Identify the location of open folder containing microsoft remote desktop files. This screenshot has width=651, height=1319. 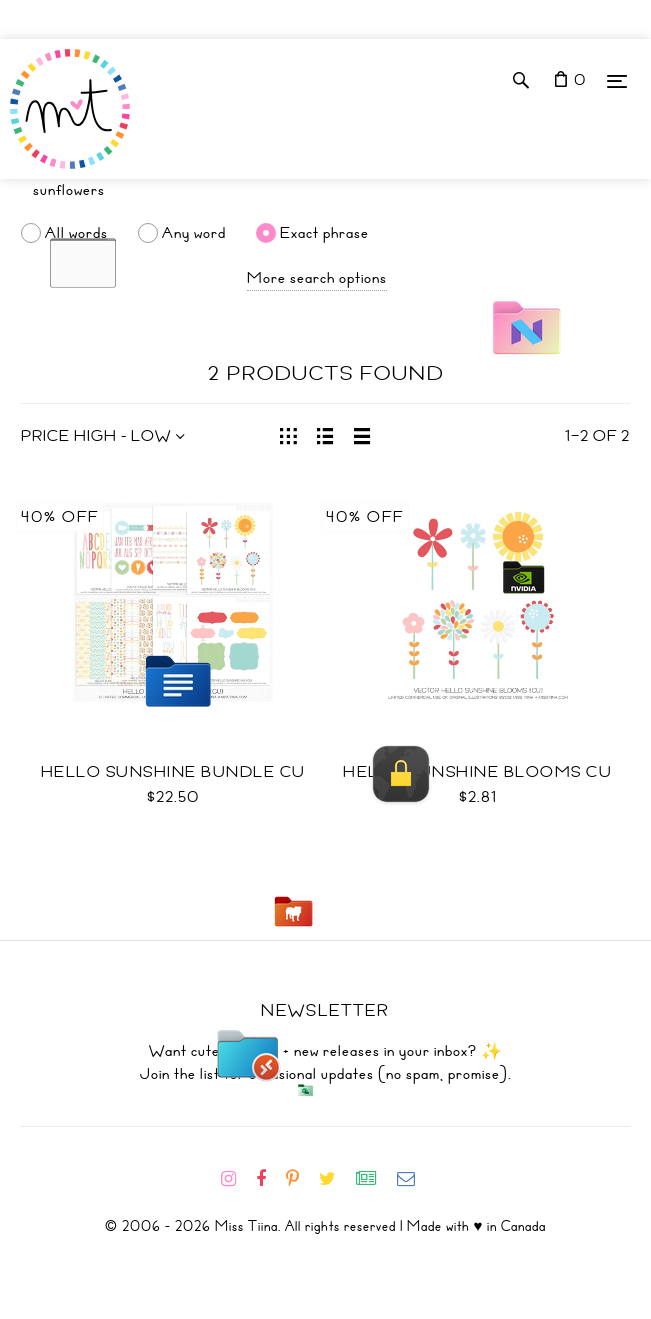
(247, 1055).